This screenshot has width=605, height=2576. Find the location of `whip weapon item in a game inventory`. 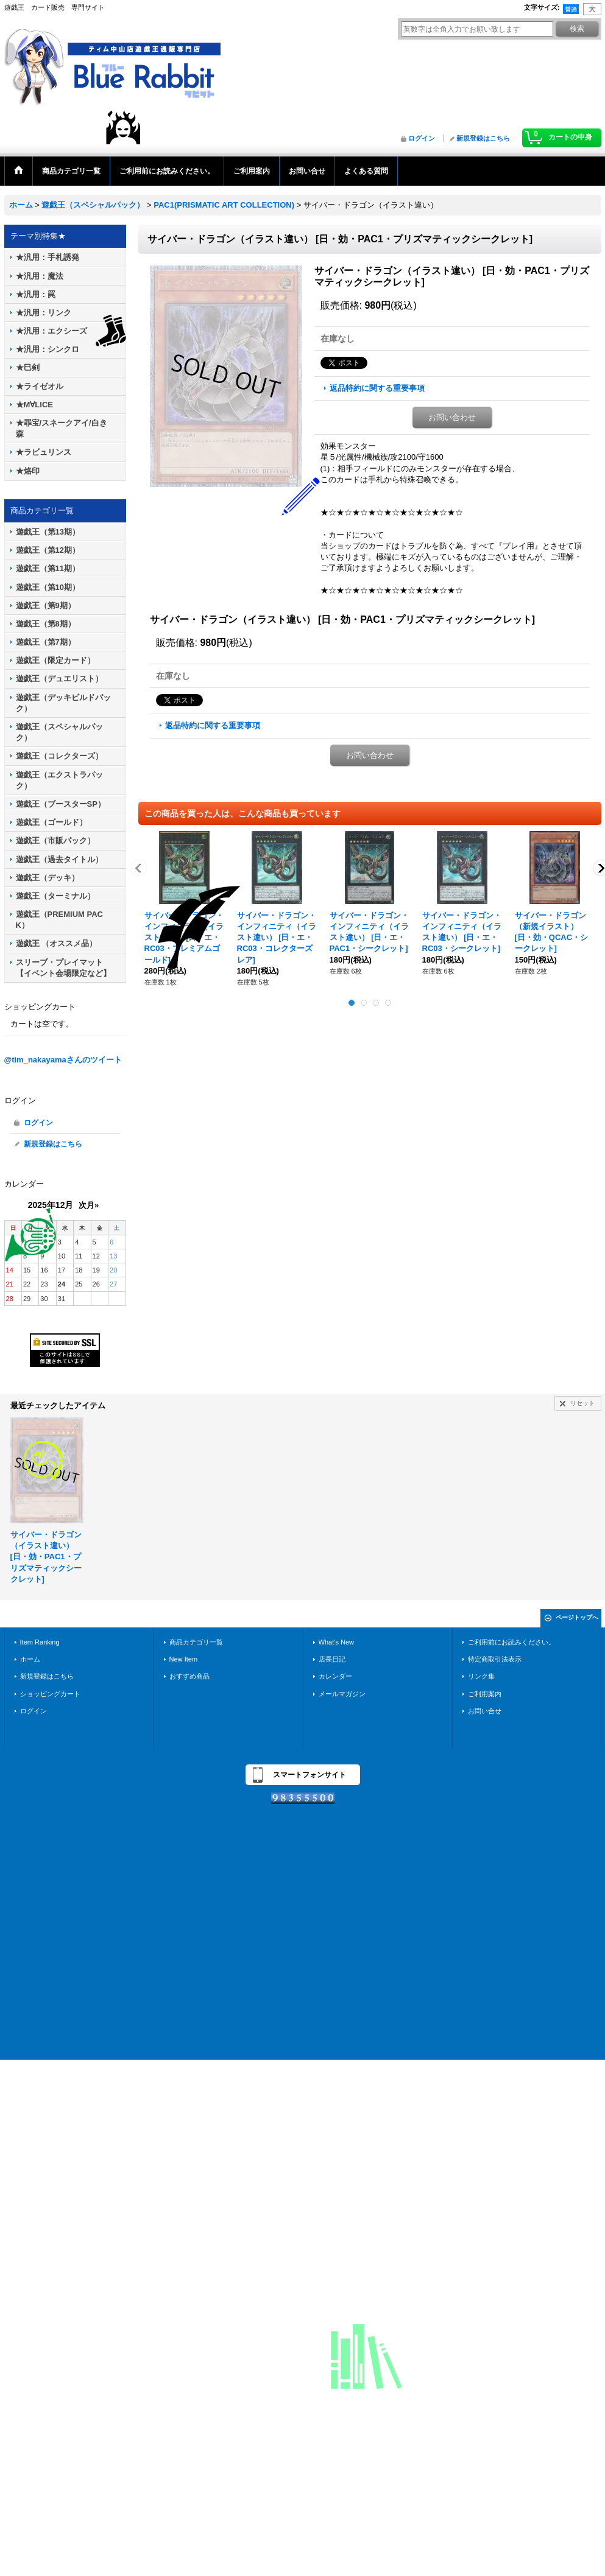

whip weapon item in a game inventory is located at coordinates (43, 1460).